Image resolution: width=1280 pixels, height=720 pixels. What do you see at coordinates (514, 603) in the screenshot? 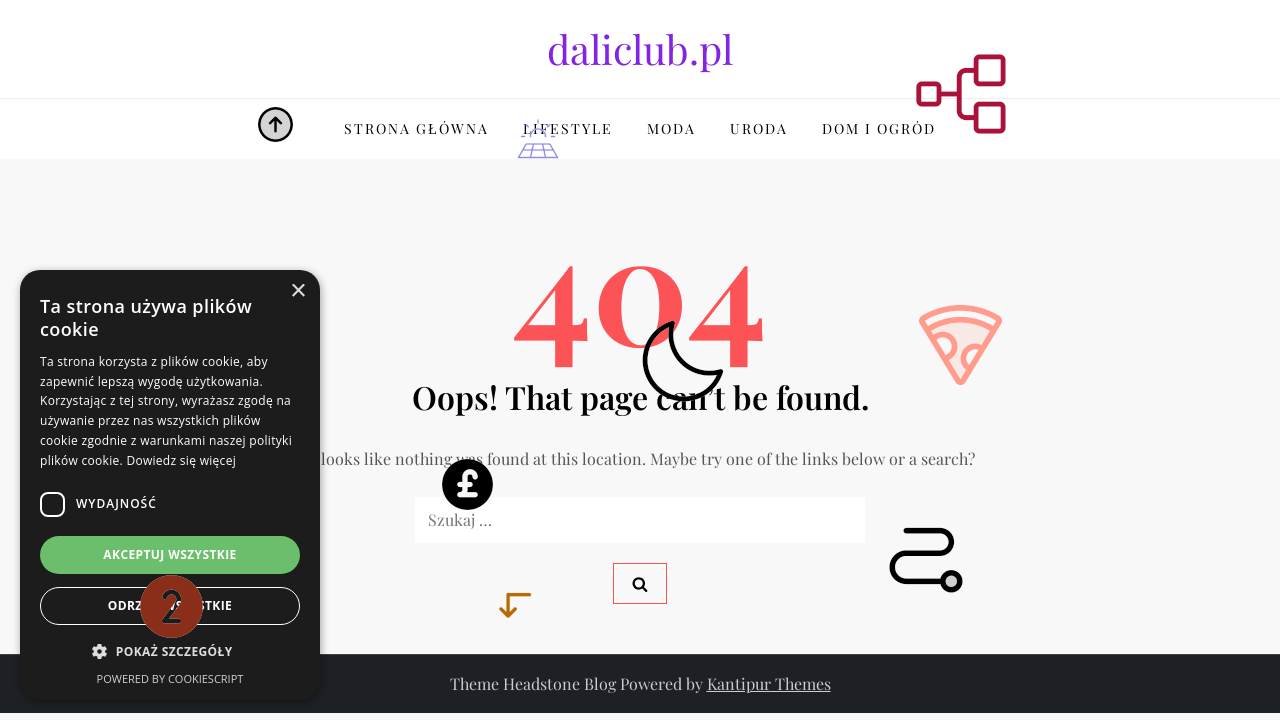
I see `navigate back and down in a menu hierarchy` at bounding box center [514, 603].